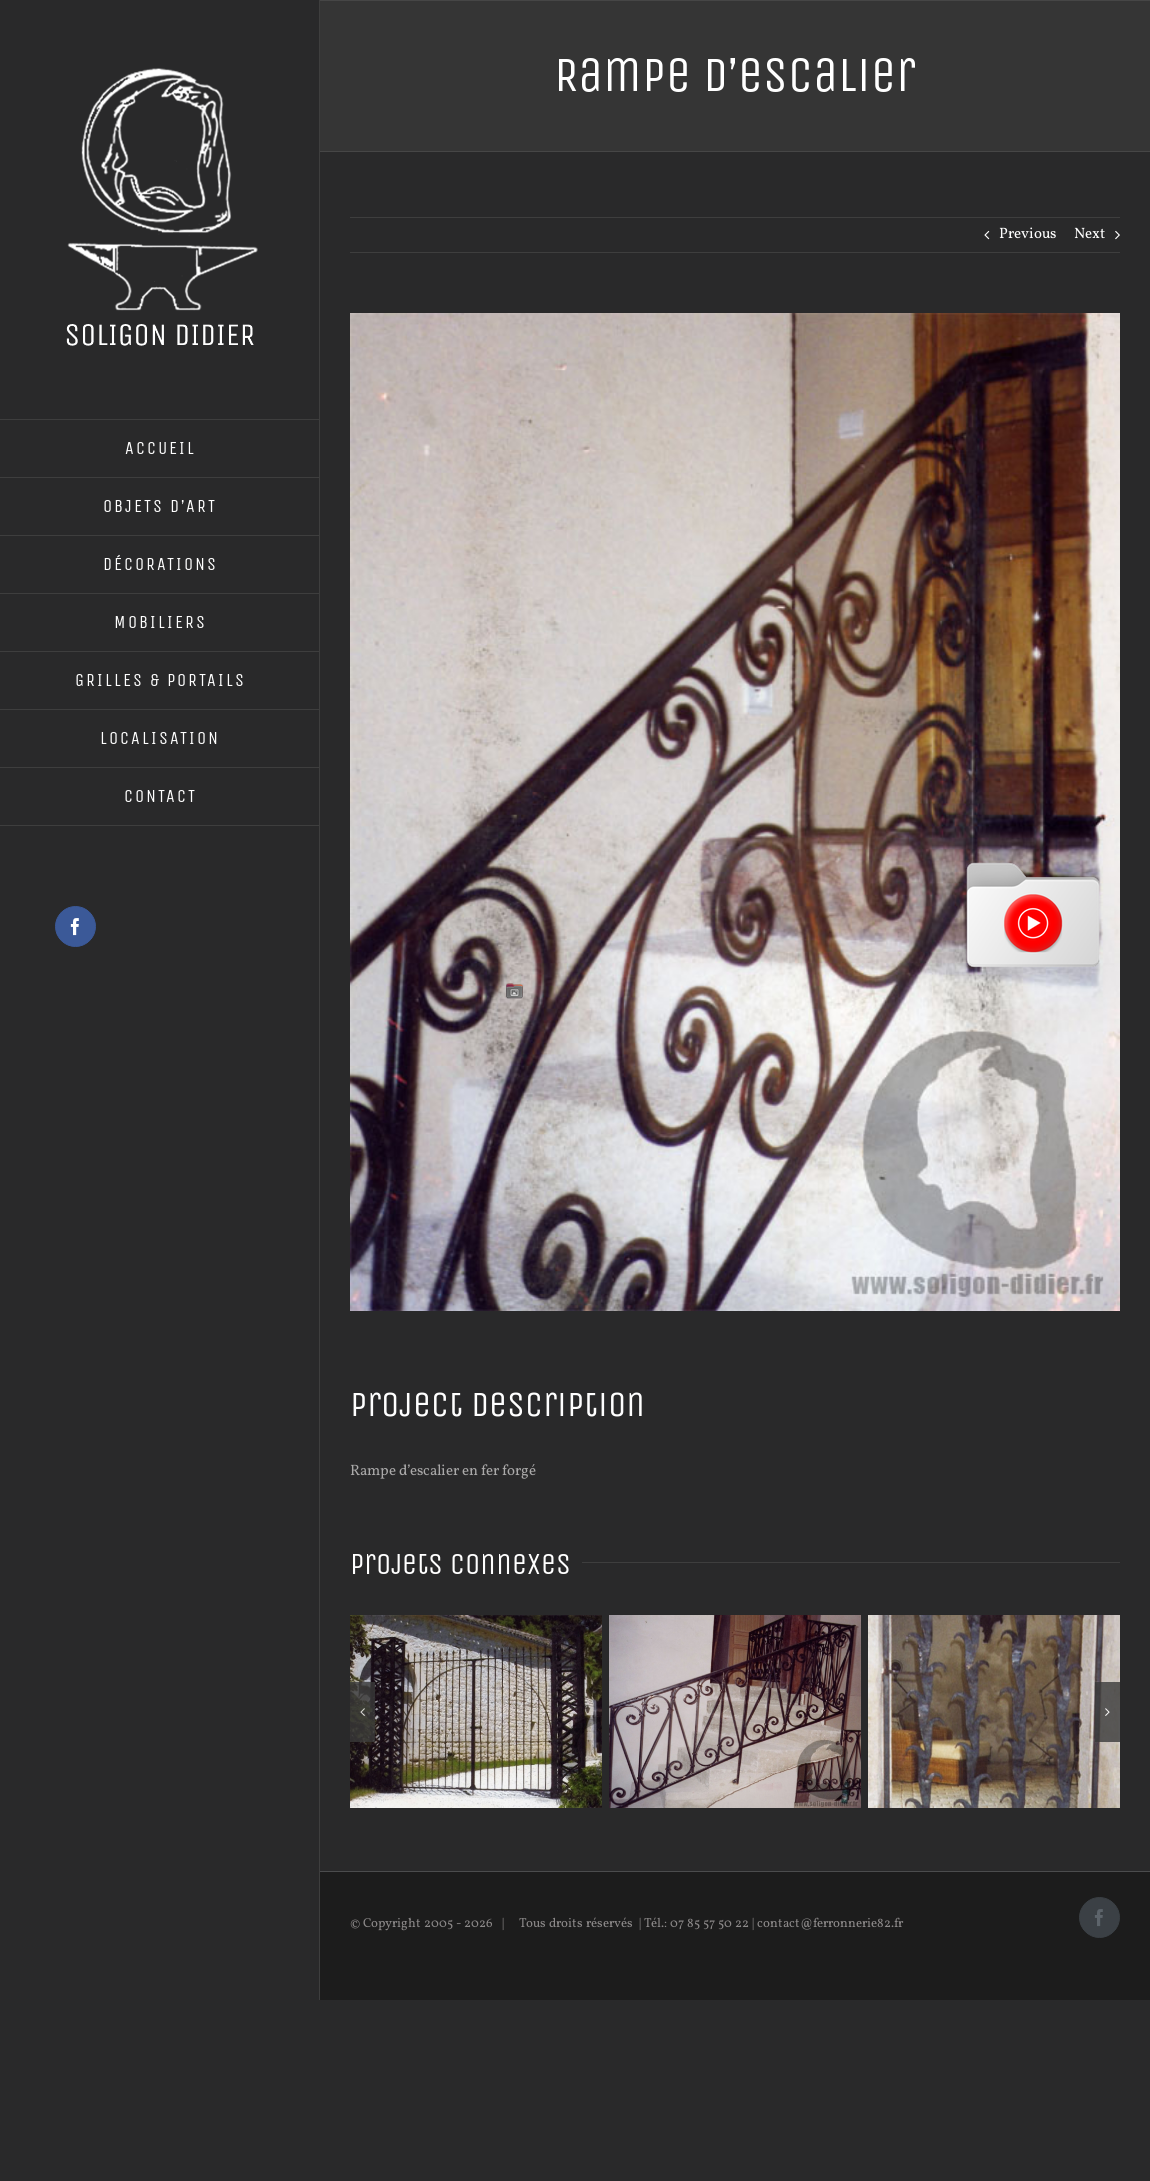 This screenshot has width=1150, height=2181. What do you see at coordinates (514, 990) in the screenshot?
I see `open pictures folder` at bounding box center [514, 990].